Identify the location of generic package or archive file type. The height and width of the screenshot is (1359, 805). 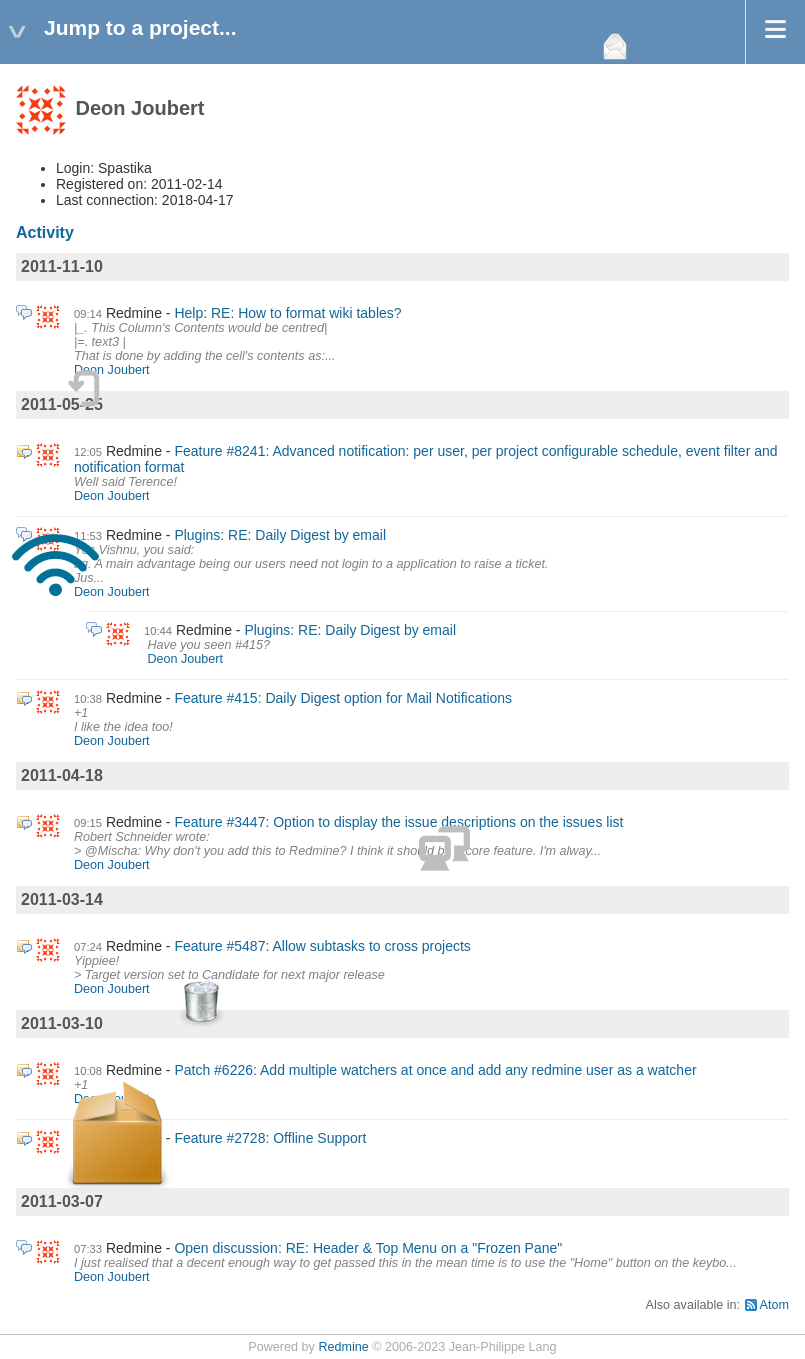
(116, 1135).